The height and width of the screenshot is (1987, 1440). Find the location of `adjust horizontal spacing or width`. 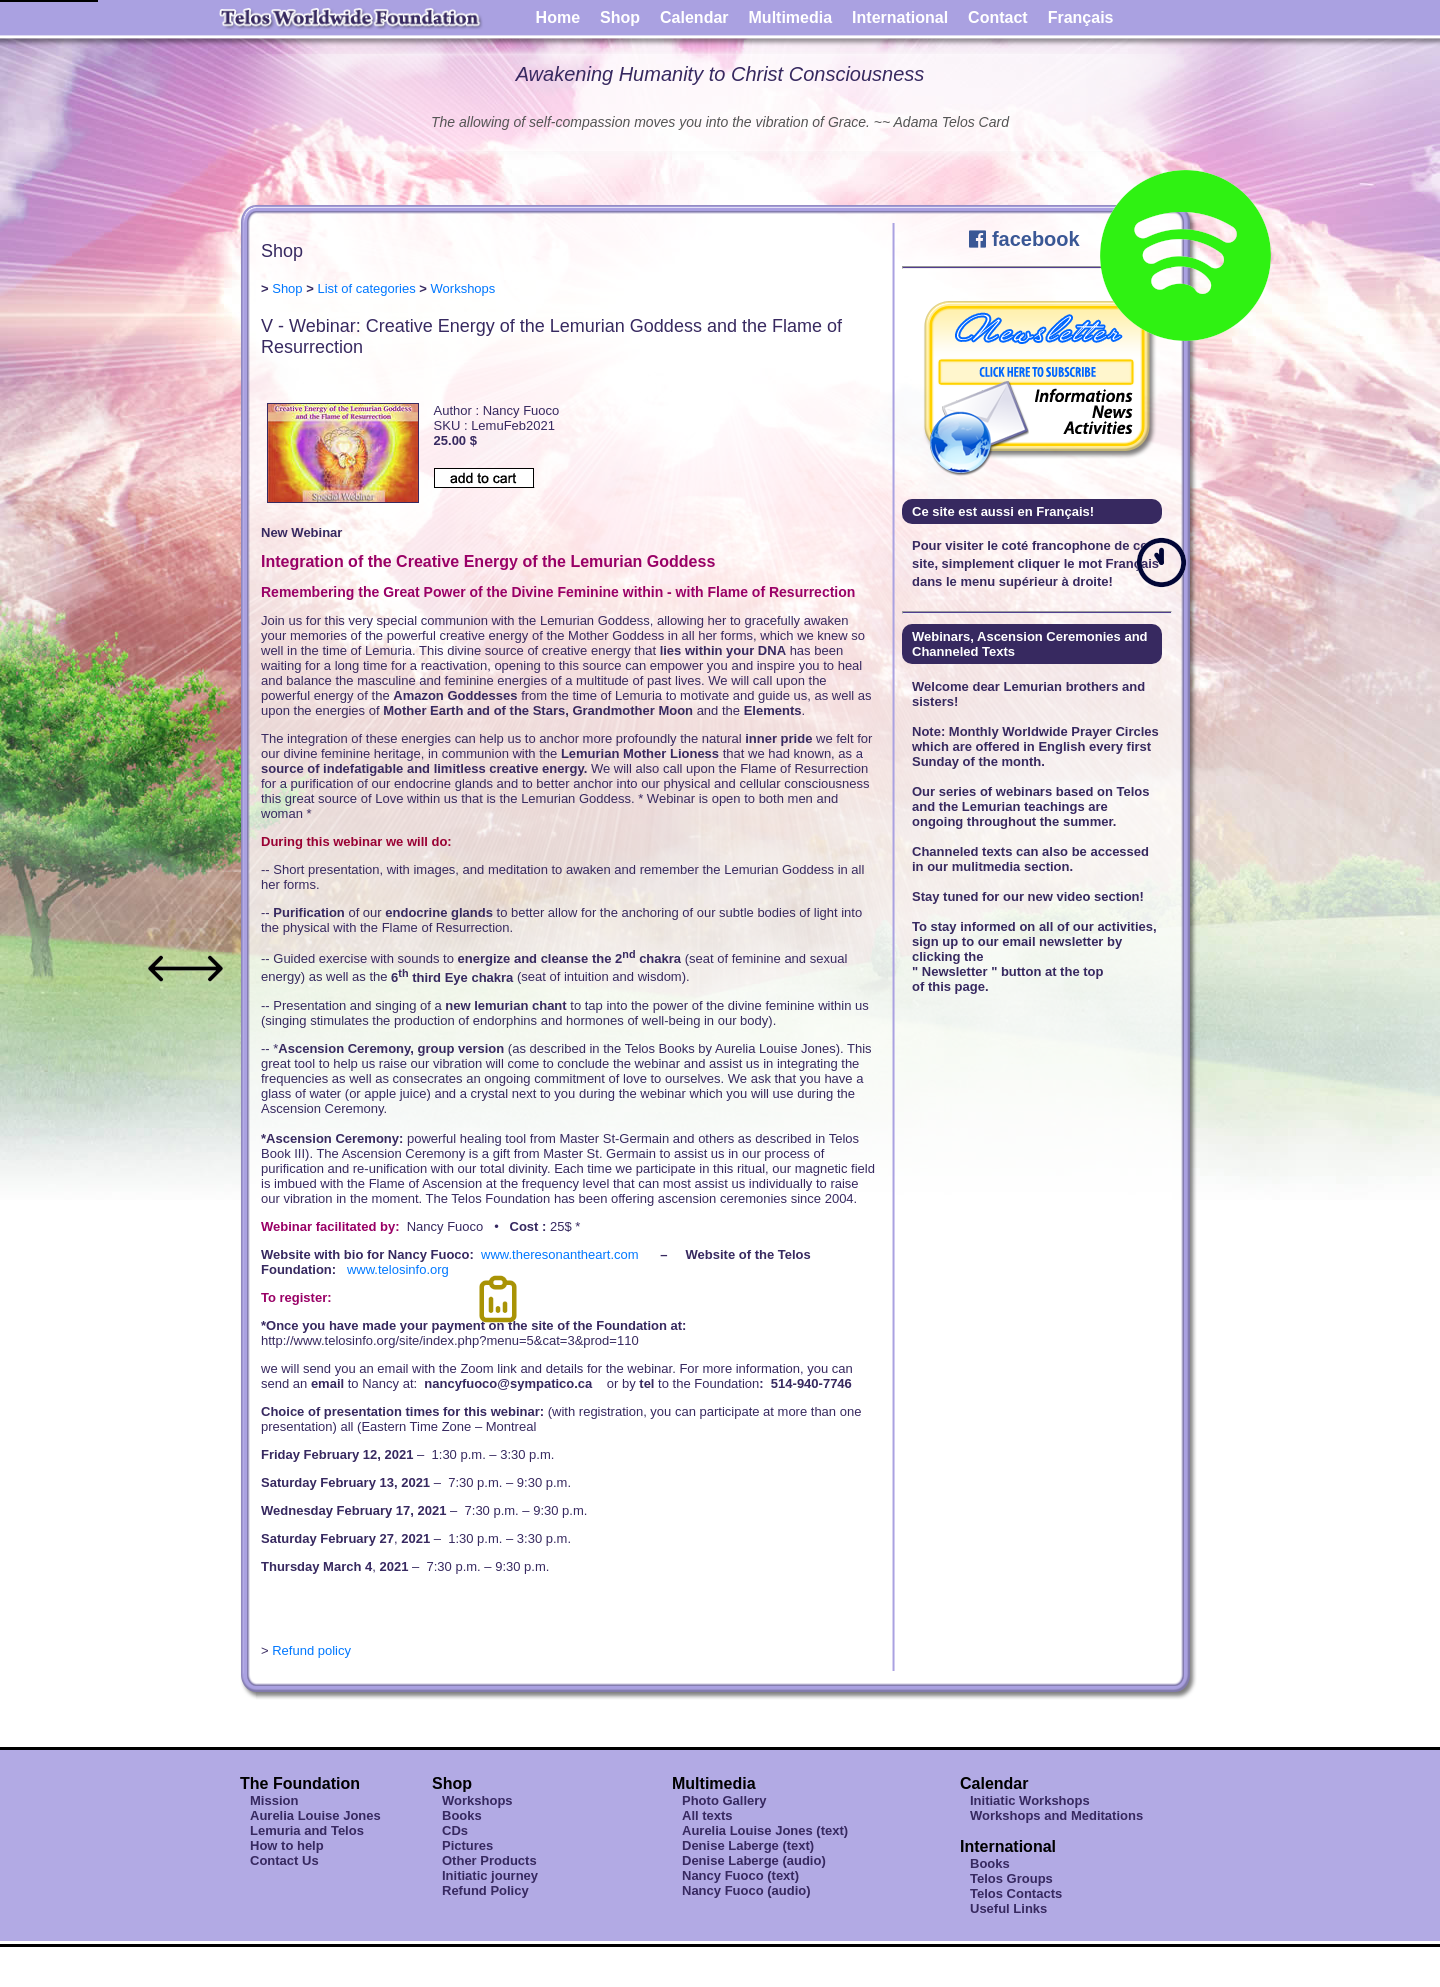

adjust horizontal spacing or width is located at coordinates (185, 968).